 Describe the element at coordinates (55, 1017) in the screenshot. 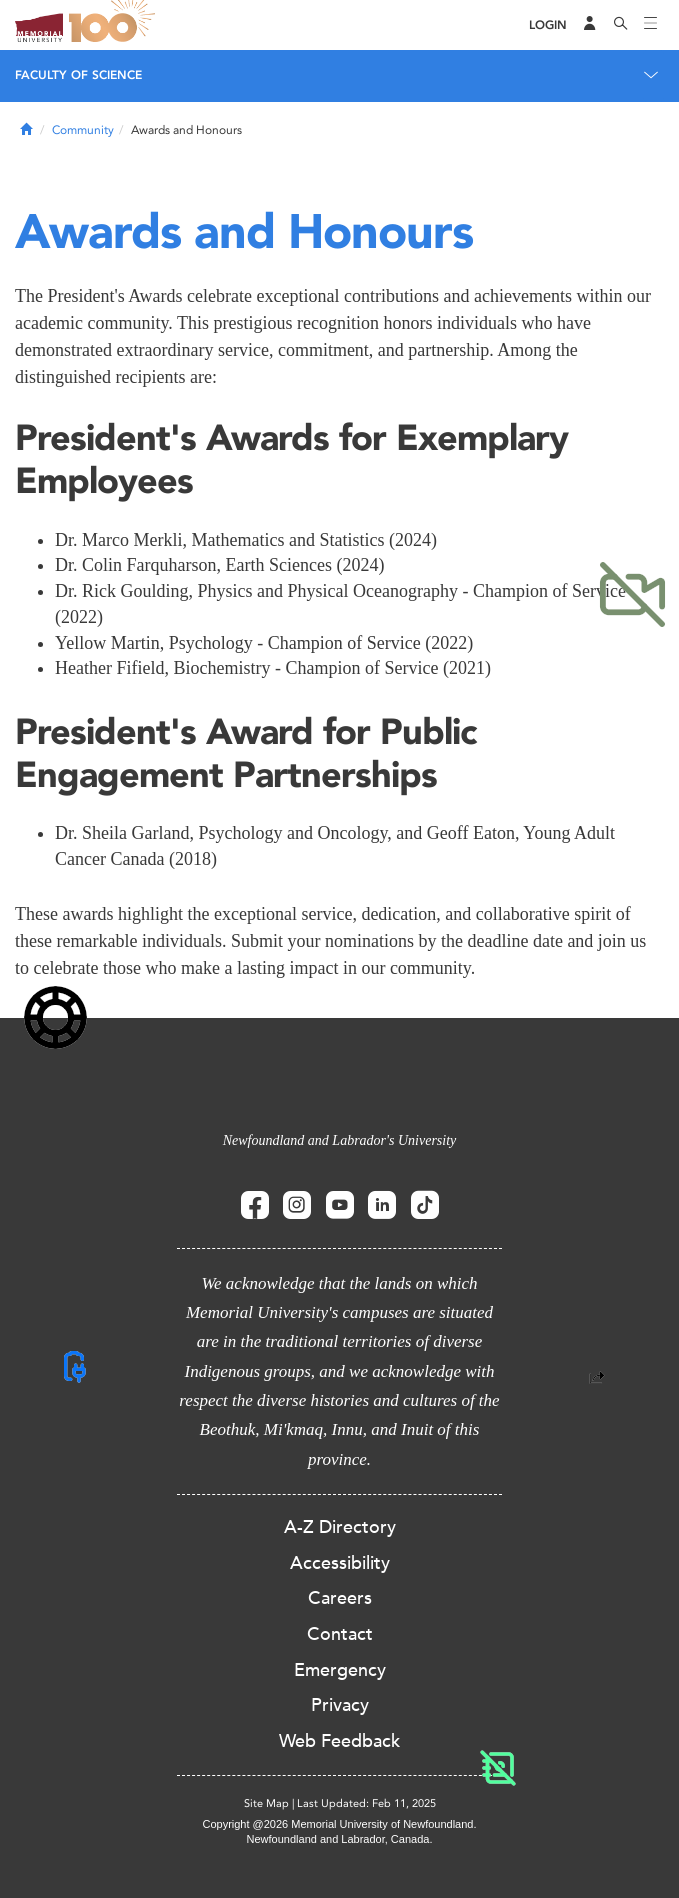

I see `open VSCO photo editing app` at that location.